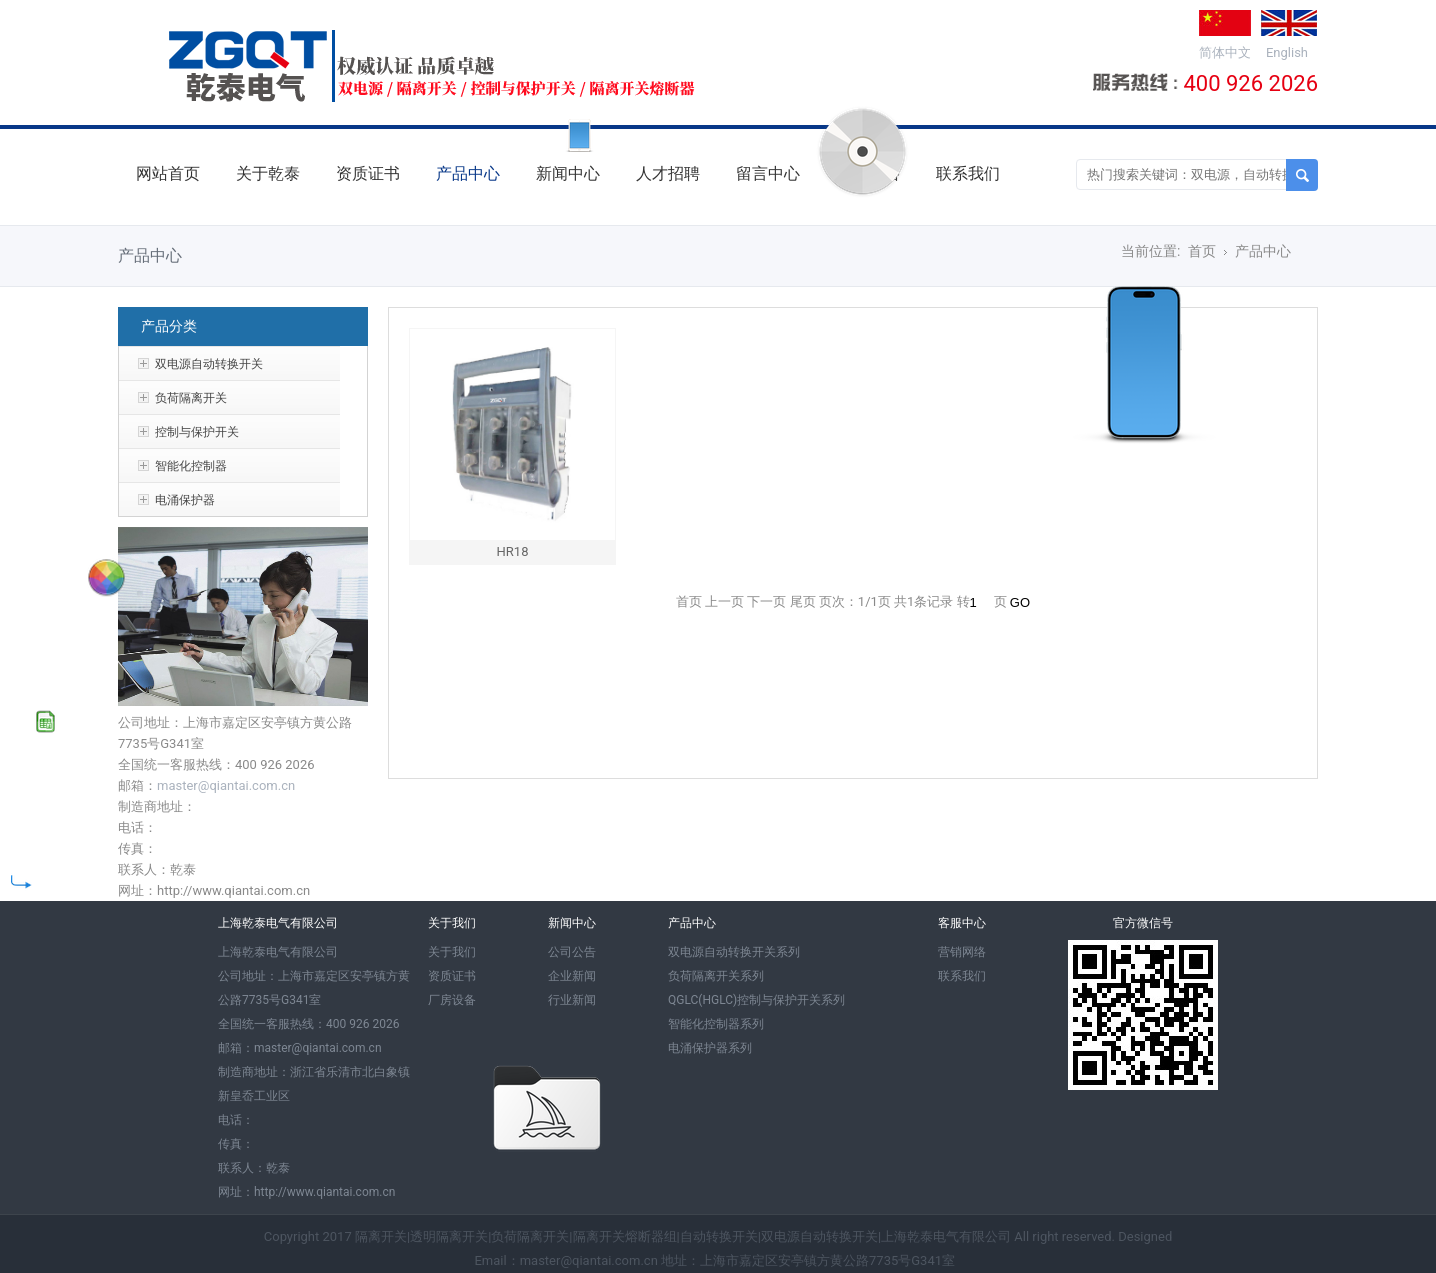 This screenshot has height=1273, width=1436. Describe the element at coordinates (862, 151) in the screenshot. I see `indicates a DVD-RW drive or rewritable disc` at that location.